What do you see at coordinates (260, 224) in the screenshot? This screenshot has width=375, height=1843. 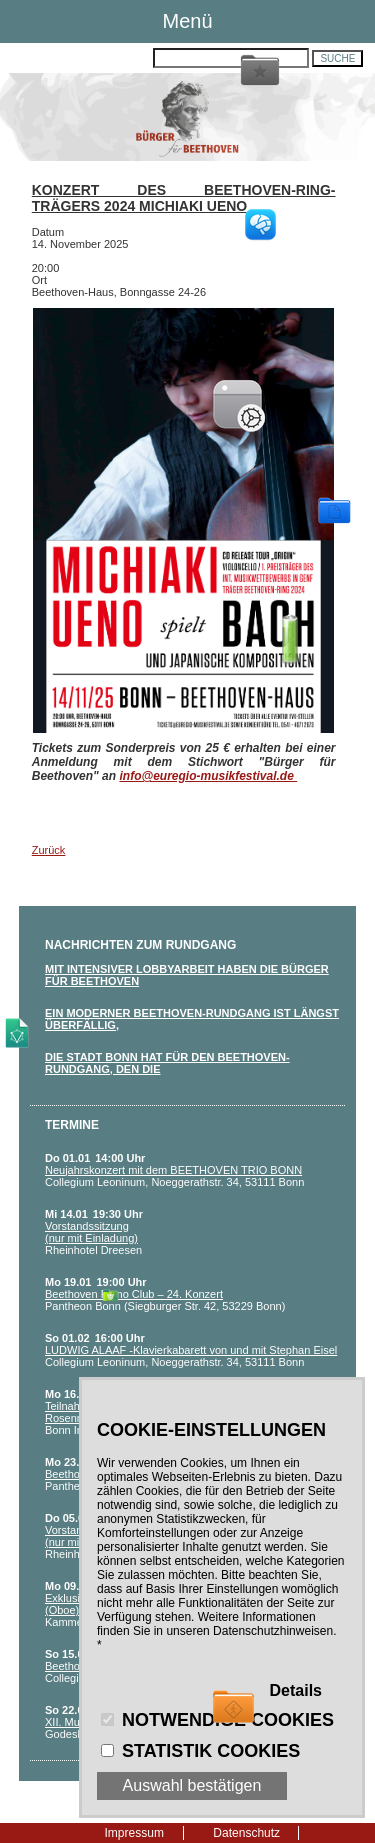 I see `open gbrainy brain training app` at bounding box center [260, 224].